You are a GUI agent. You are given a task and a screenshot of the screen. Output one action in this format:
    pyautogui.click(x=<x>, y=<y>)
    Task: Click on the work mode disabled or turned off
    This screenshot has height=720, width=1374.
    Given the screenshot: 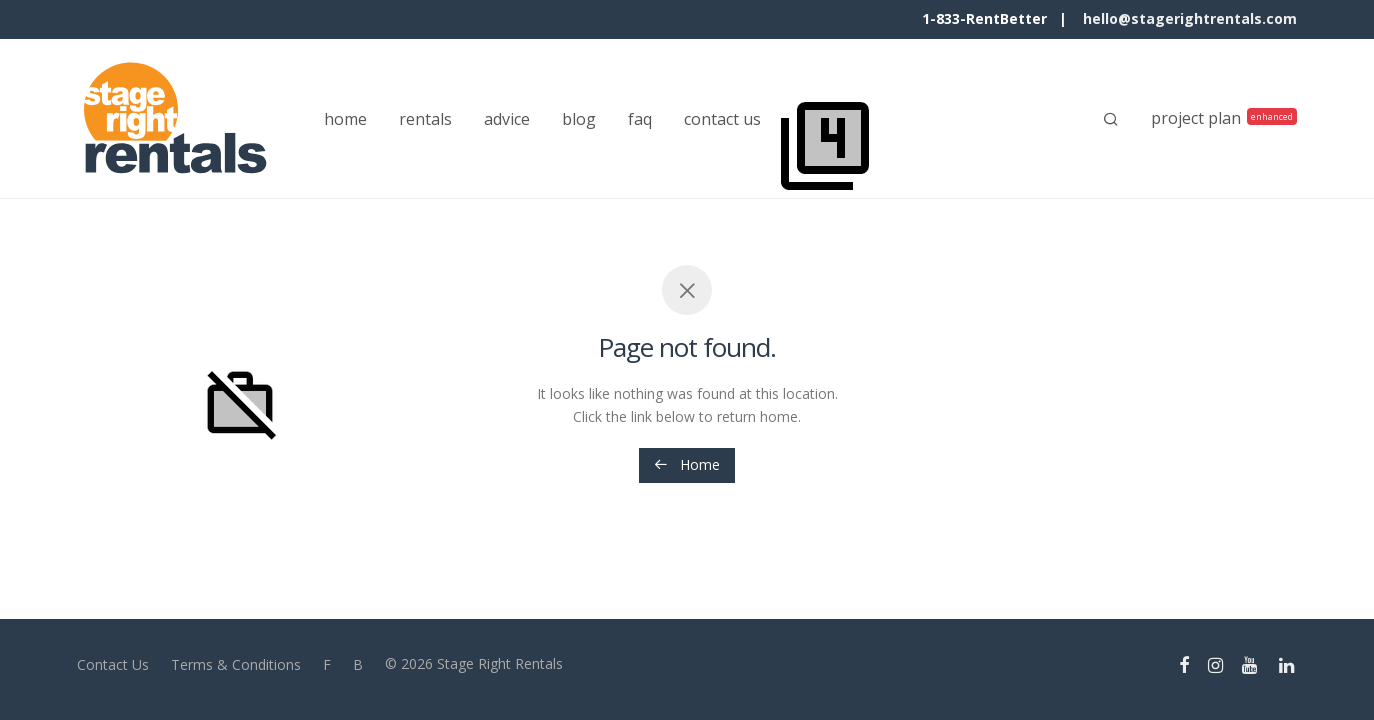 What is the action you would take?
    pyautogui.click(x=240, y=404)
    